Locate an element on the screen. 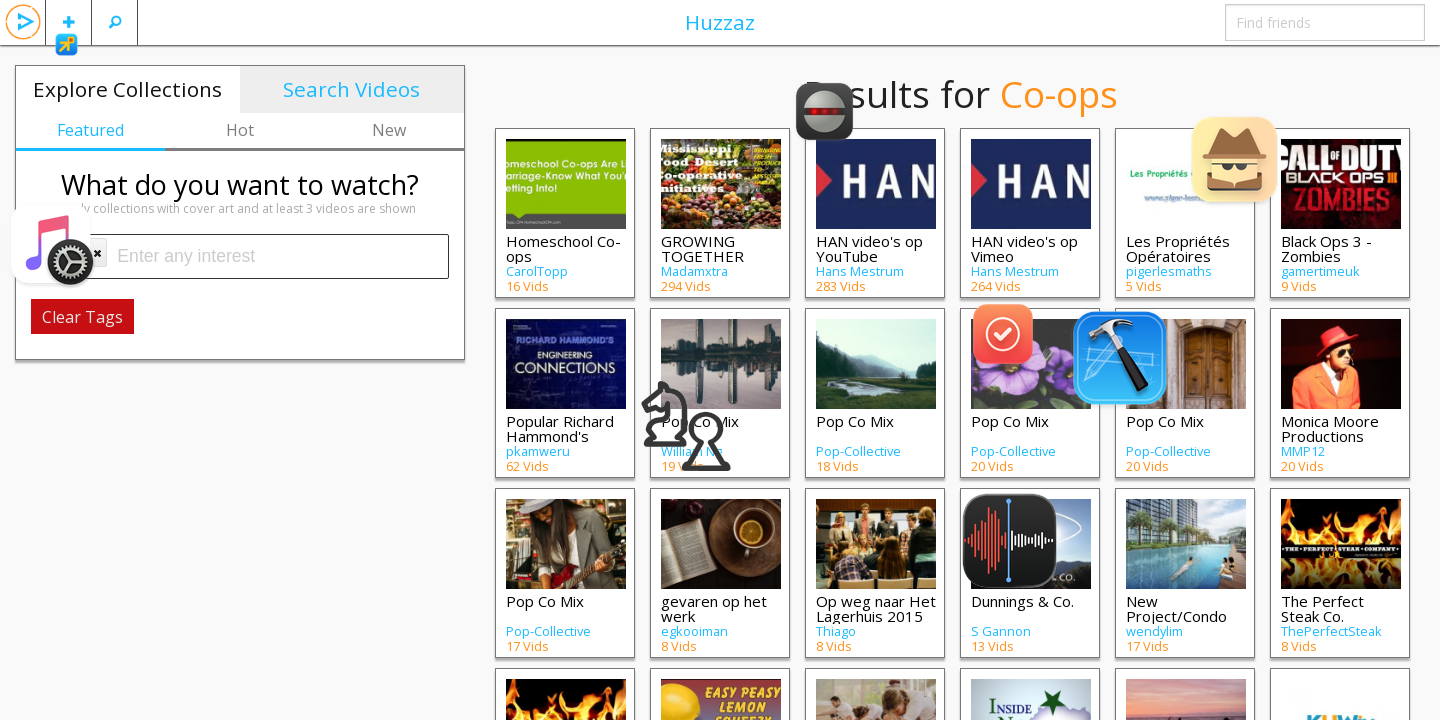  open dconf editor to modify system configuration settings is located at coordinates (1003, 334).